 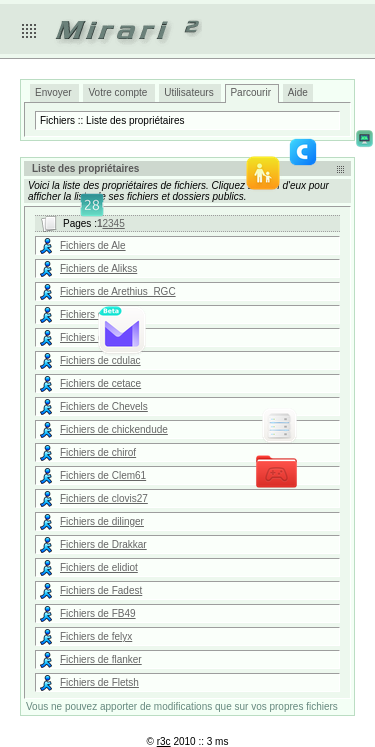 I want to click on open parental controls settings, so click(x=263, y=173).